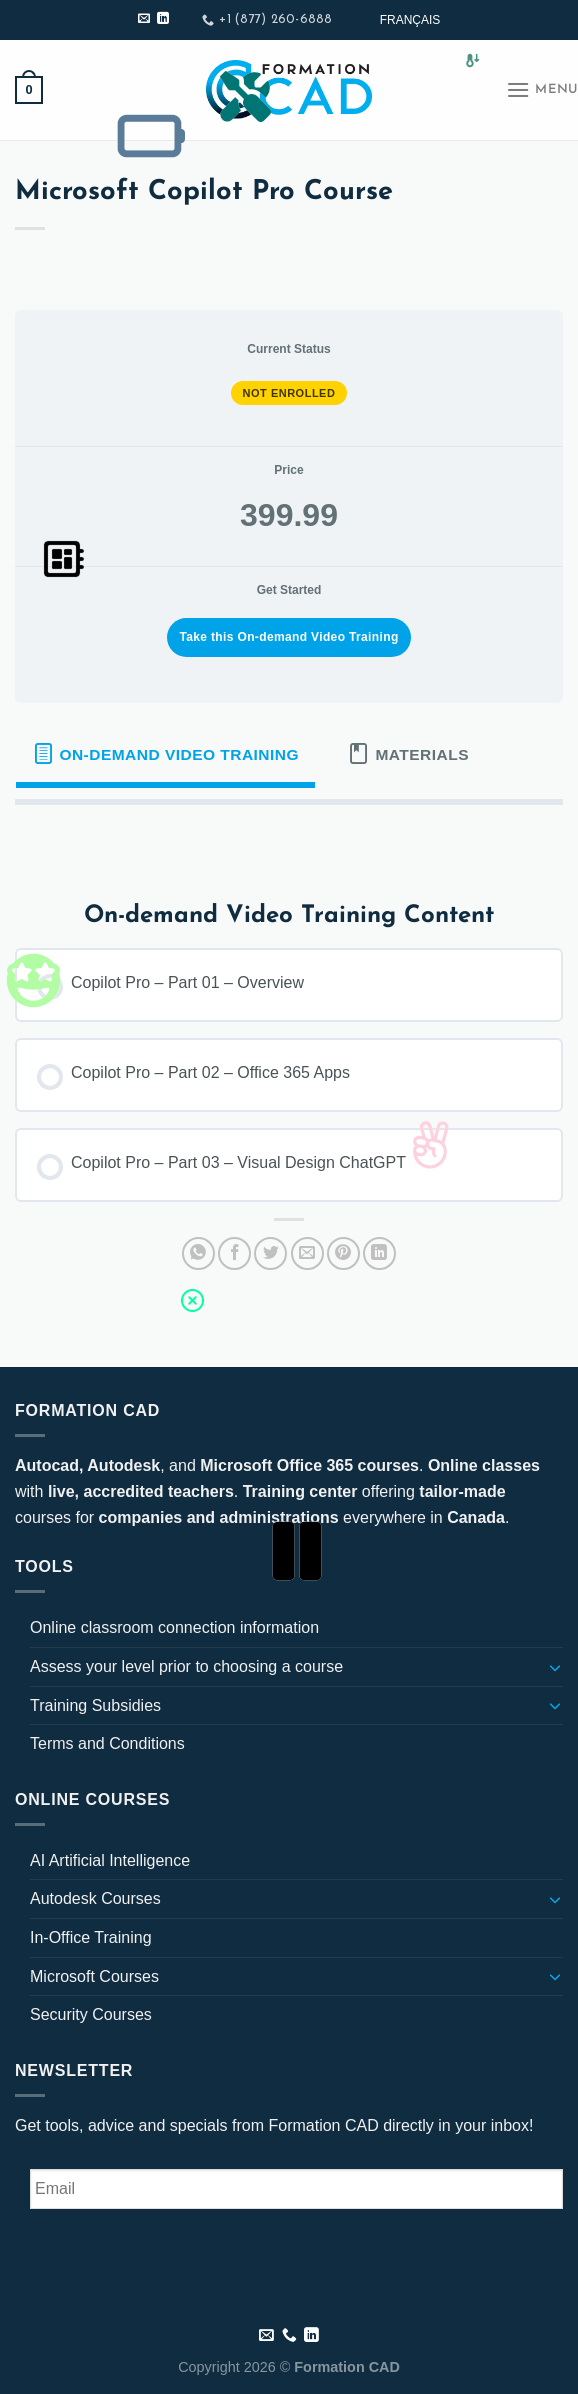 This screenshot has width=578, height=2394. Describe the element at coordinates (33, 980) in the screenshot. I see `rate something as excellent or 5 stars` at that location.